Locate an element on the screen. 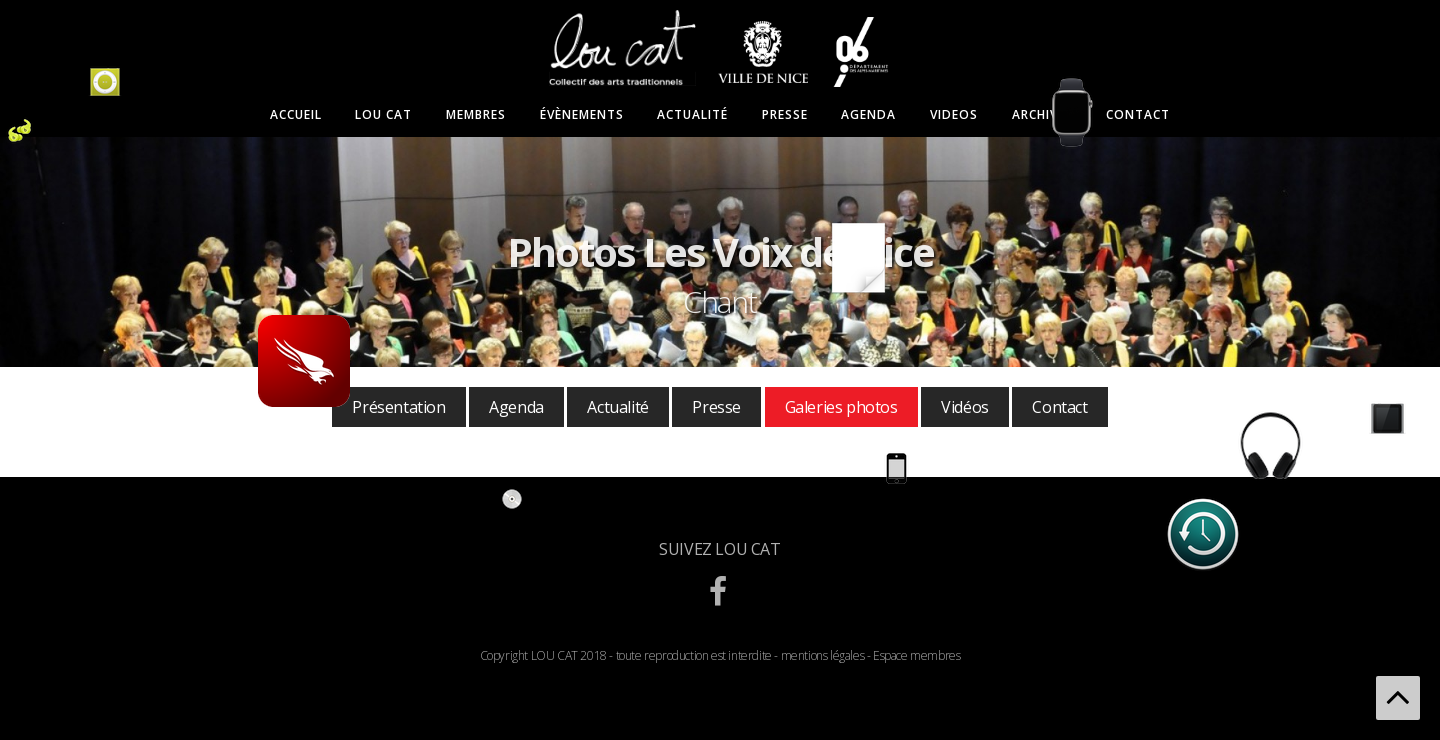 This screenshot has width=1440, height=740. connect bluetooth headphones is located at coordinates (1270, 445).